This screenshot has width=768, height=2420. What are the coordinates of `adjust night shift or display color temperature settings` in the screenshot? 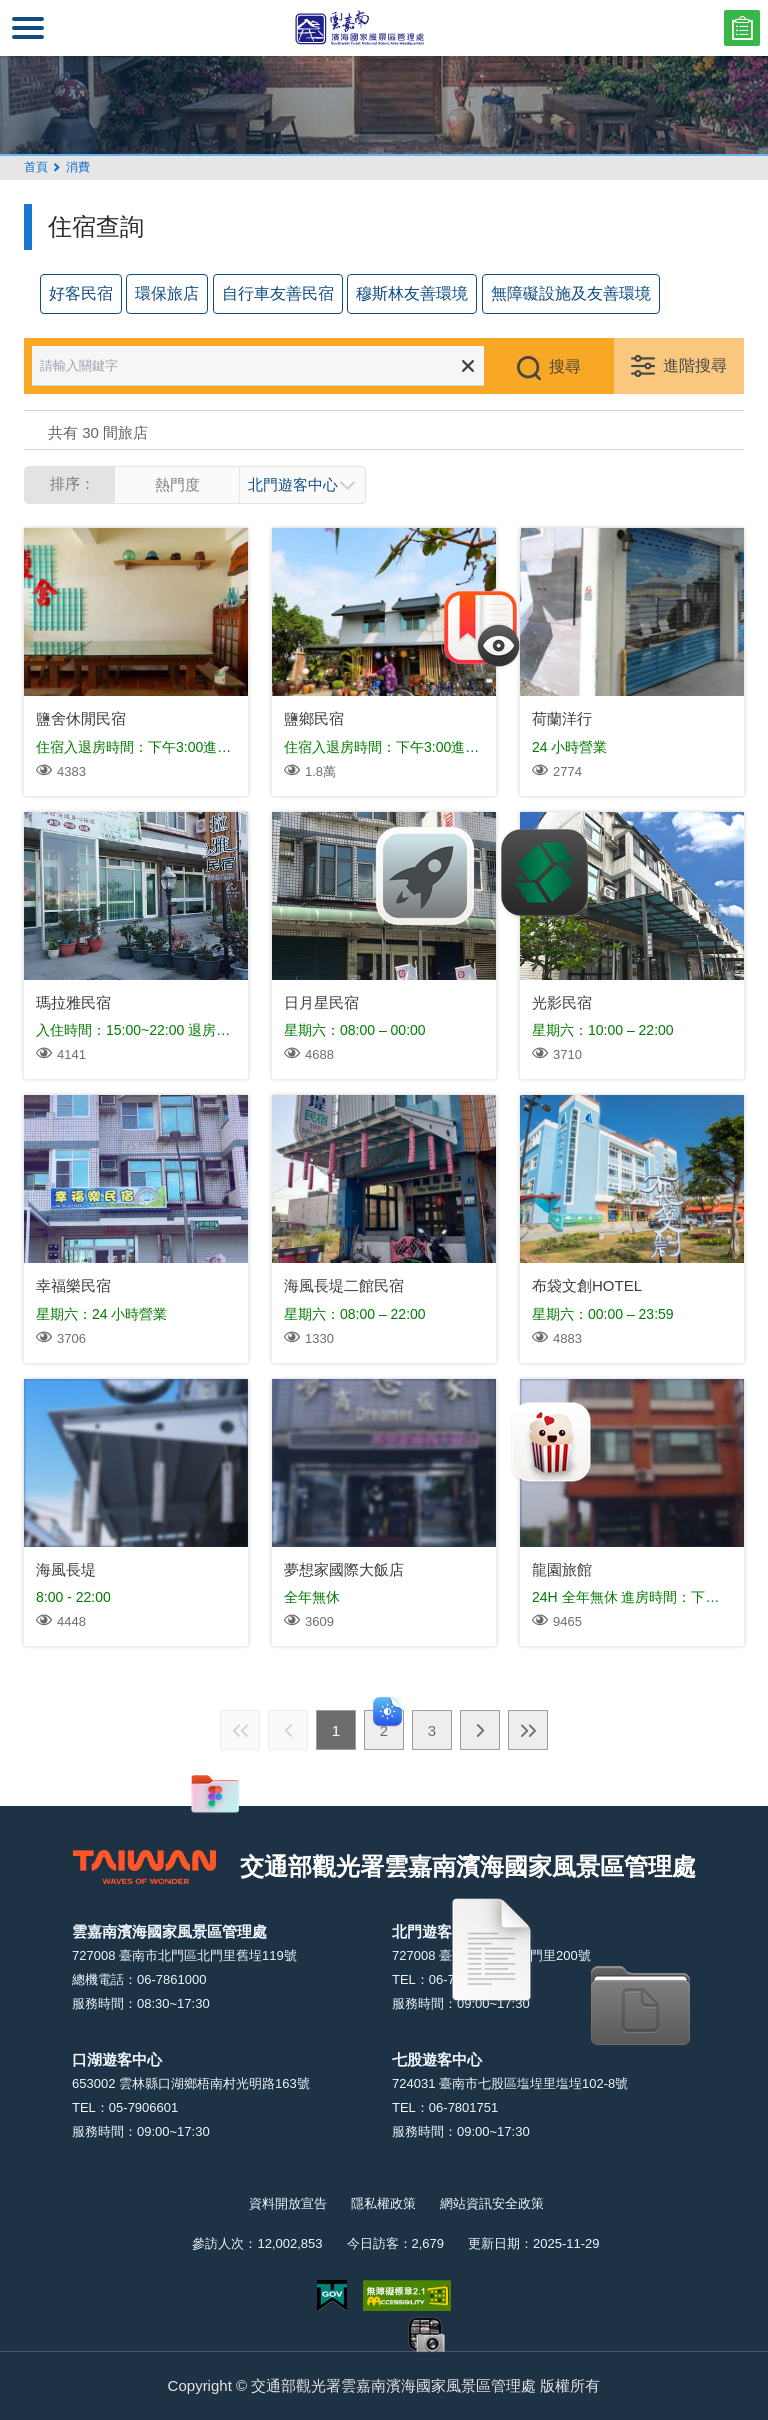 It's located at (387, 1711).